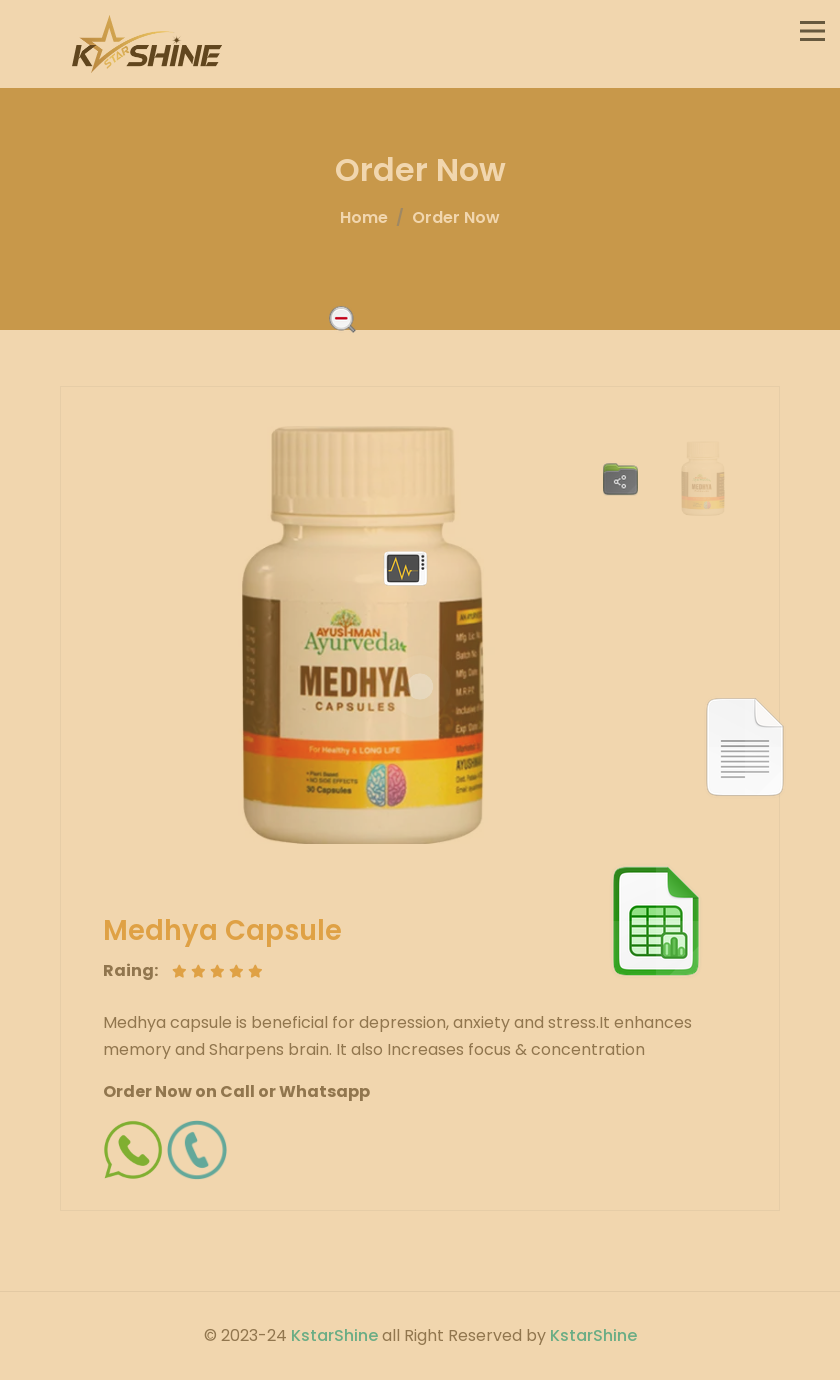  I want to click on open a text file, so click(745, 747).